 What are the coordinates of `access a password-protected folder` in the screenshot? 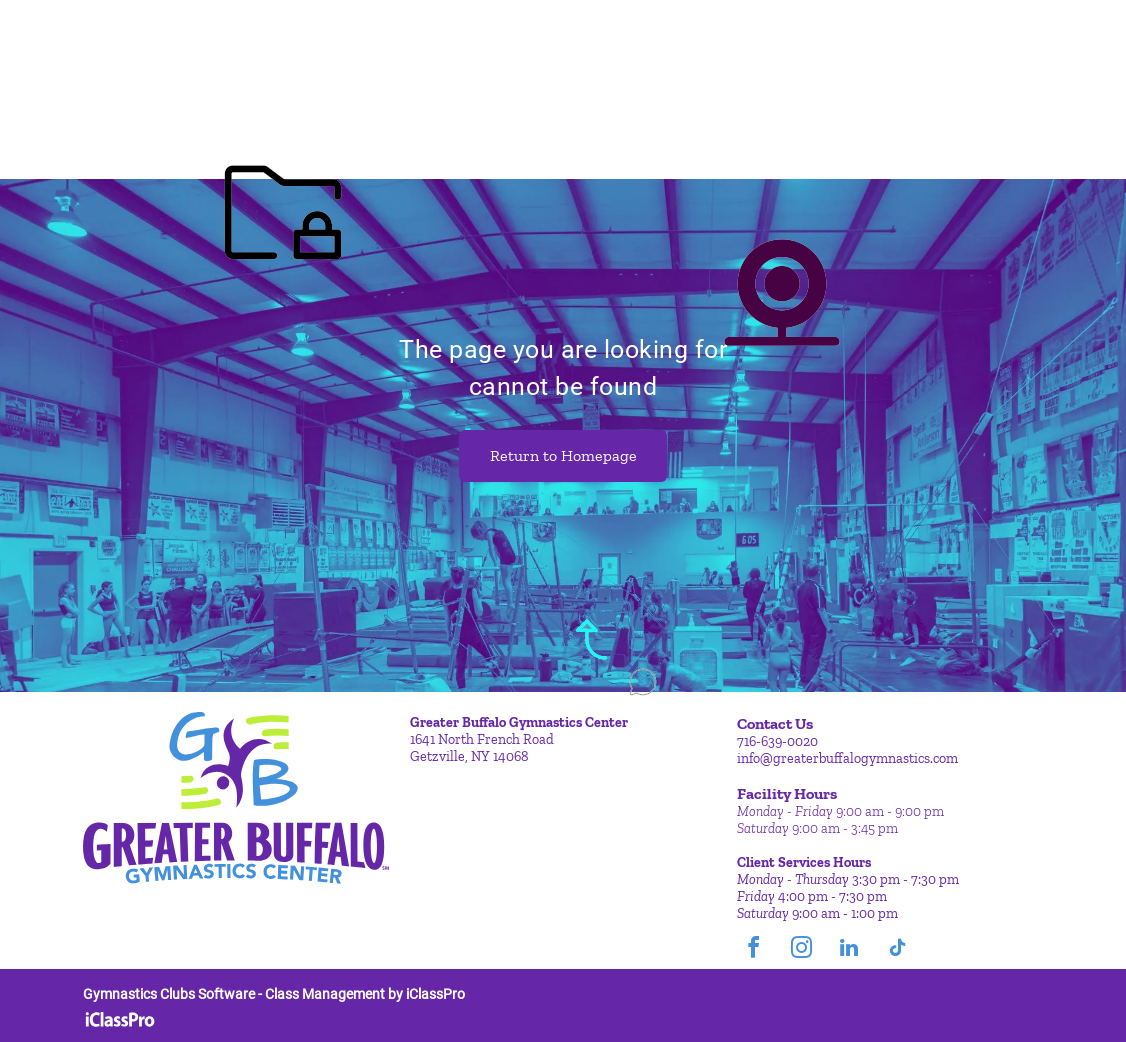 It's located at (283, 210).